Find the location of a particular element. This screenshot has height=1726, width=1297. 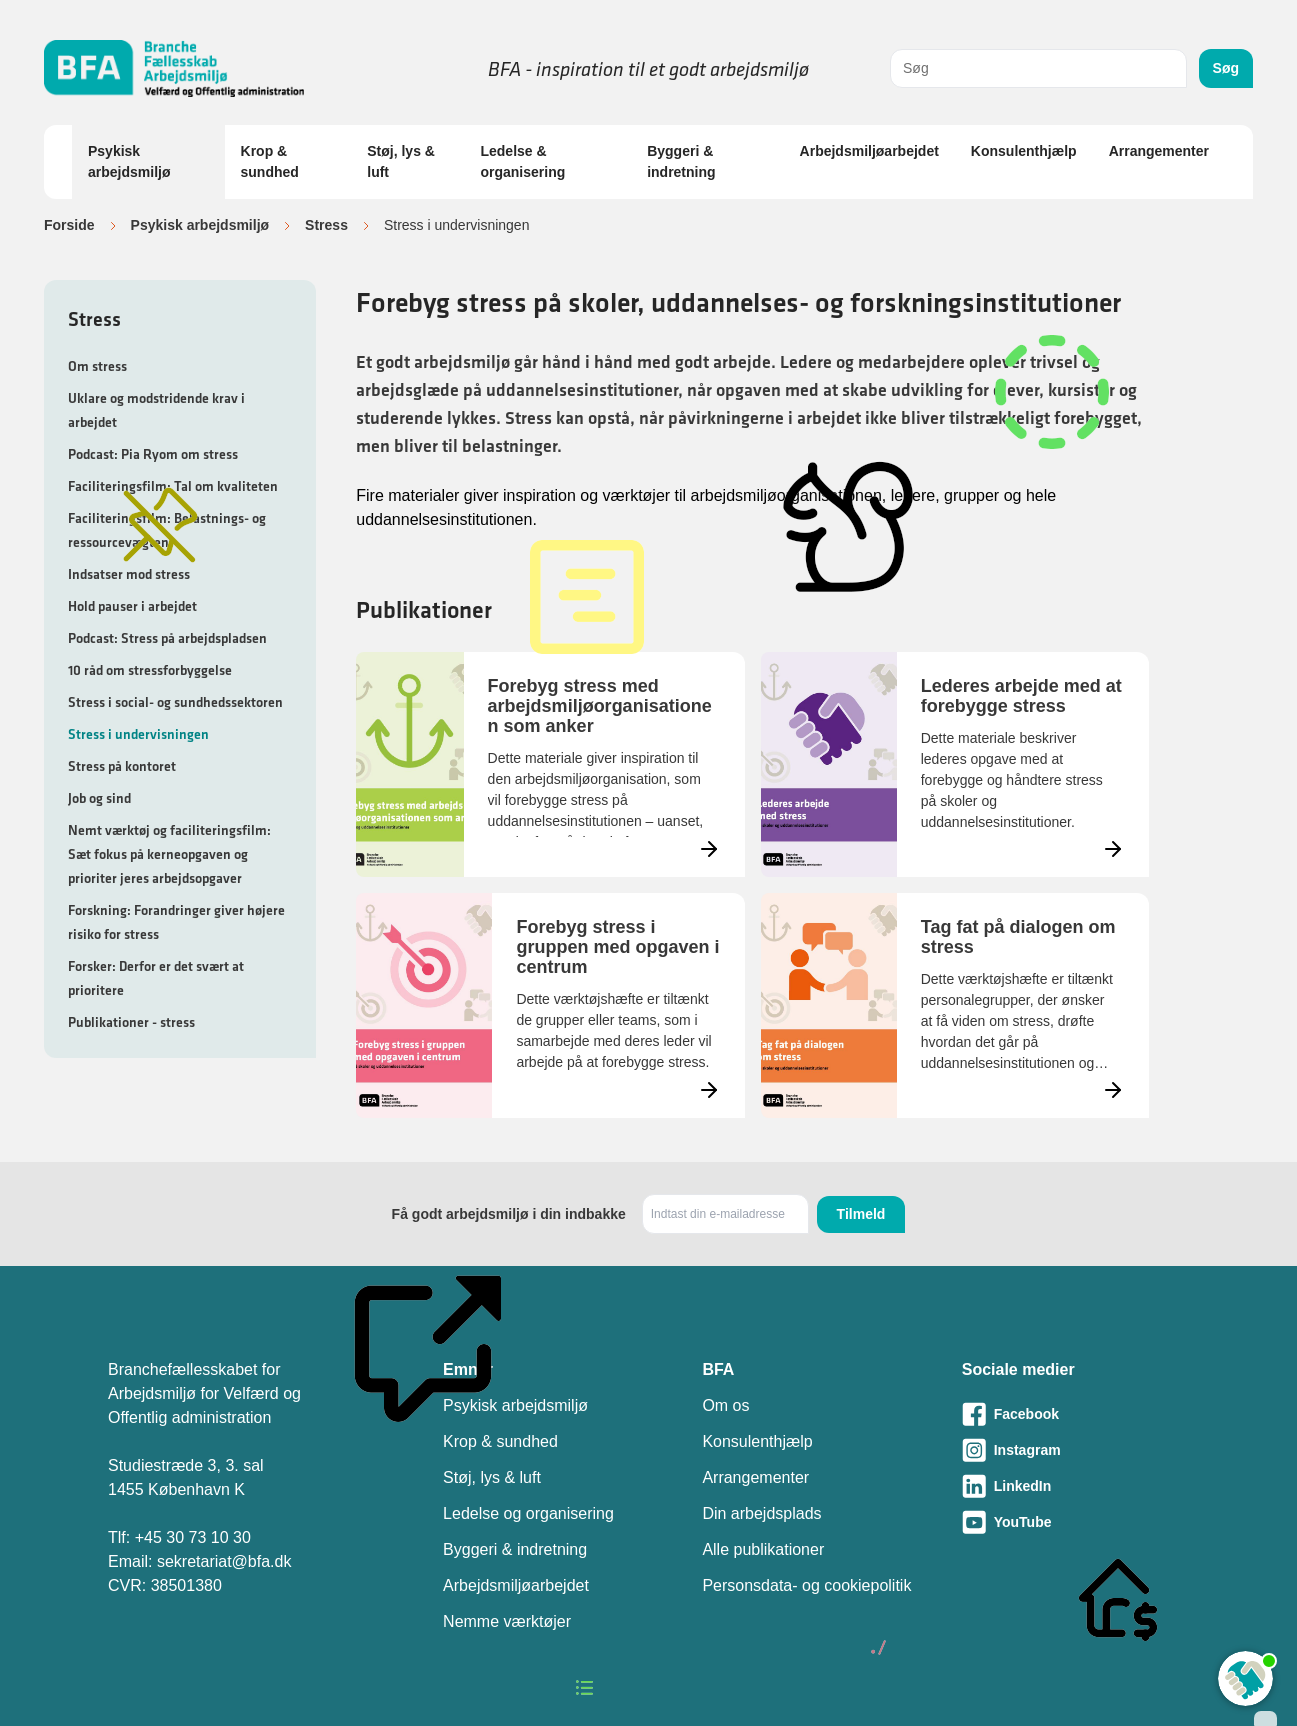

view home financing or mortgage options is located at coordinates (1118, 1598).